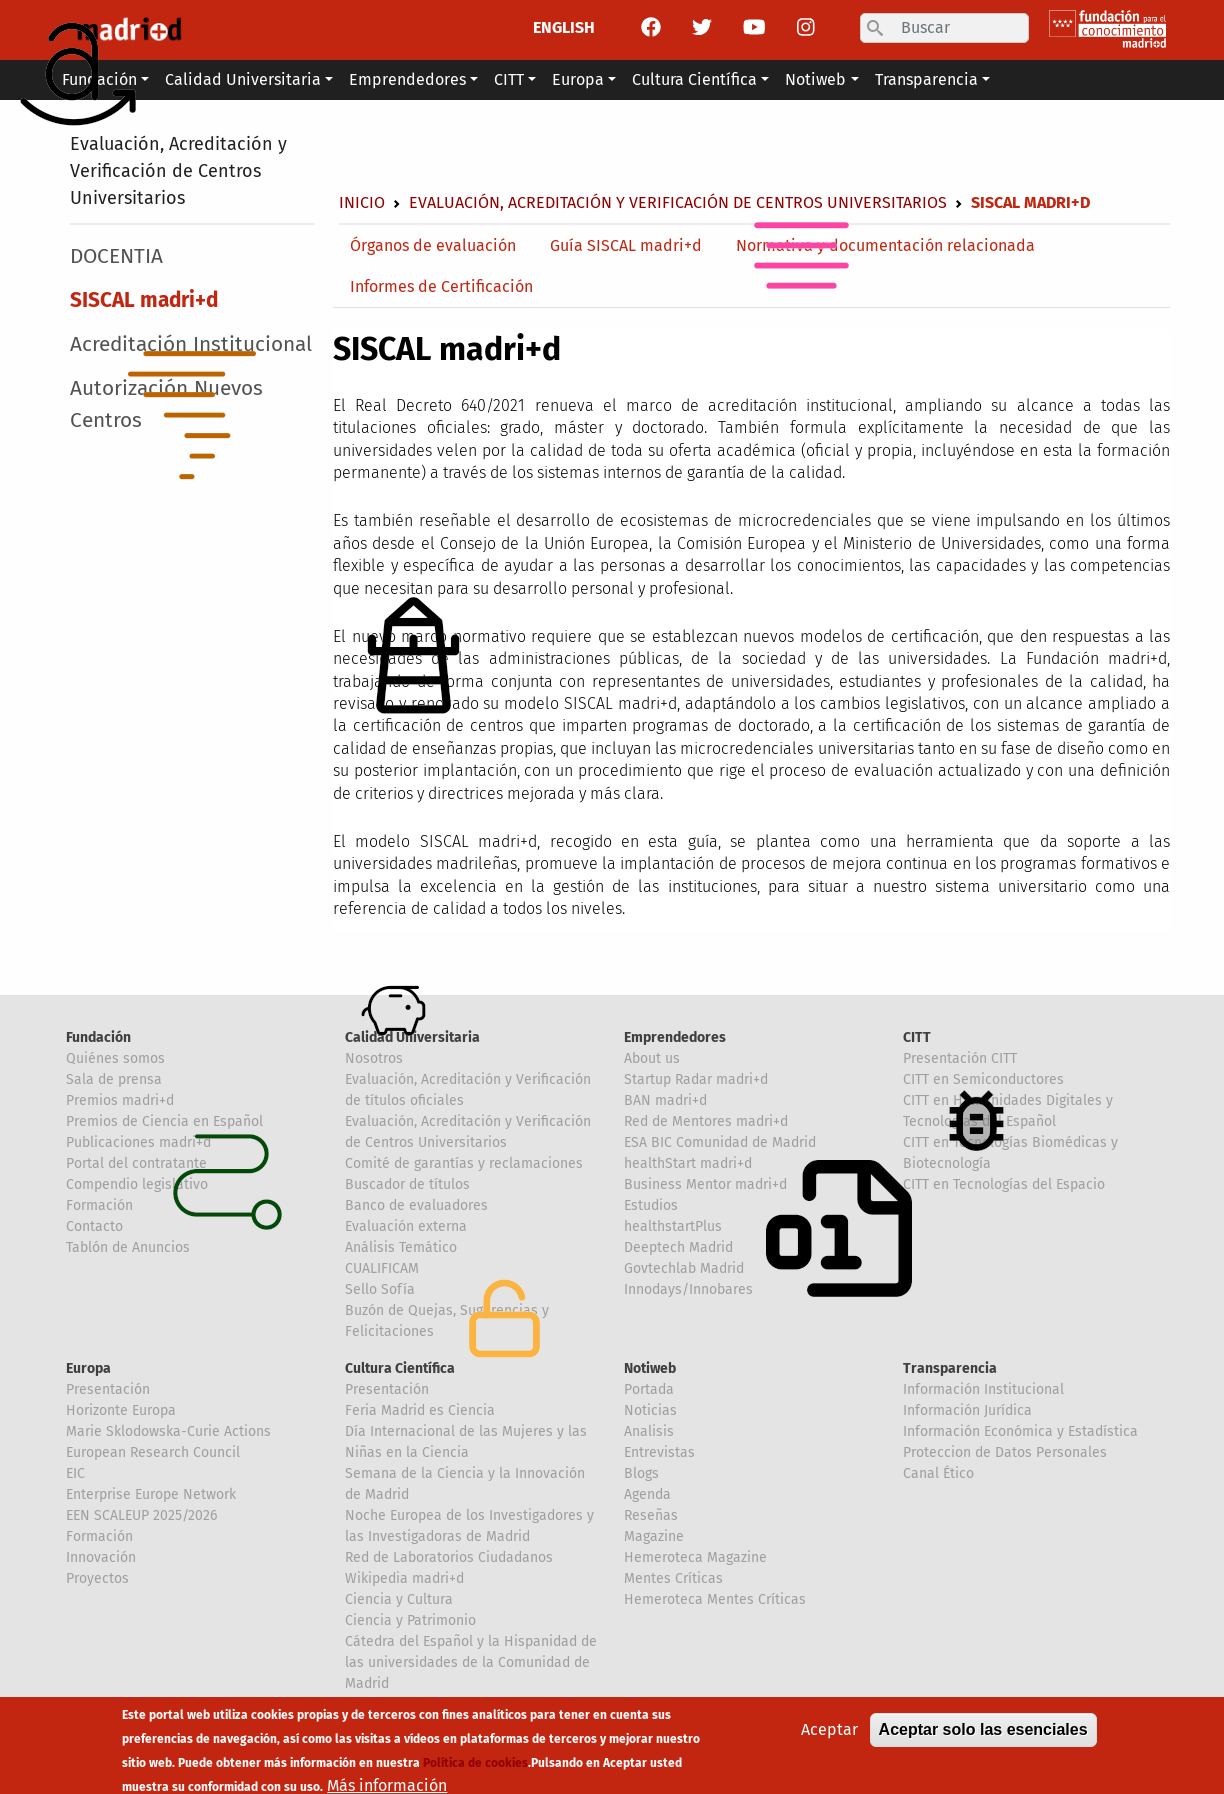  I want to click on indicates severe weather alert or tornado warning, so click(192, 410).